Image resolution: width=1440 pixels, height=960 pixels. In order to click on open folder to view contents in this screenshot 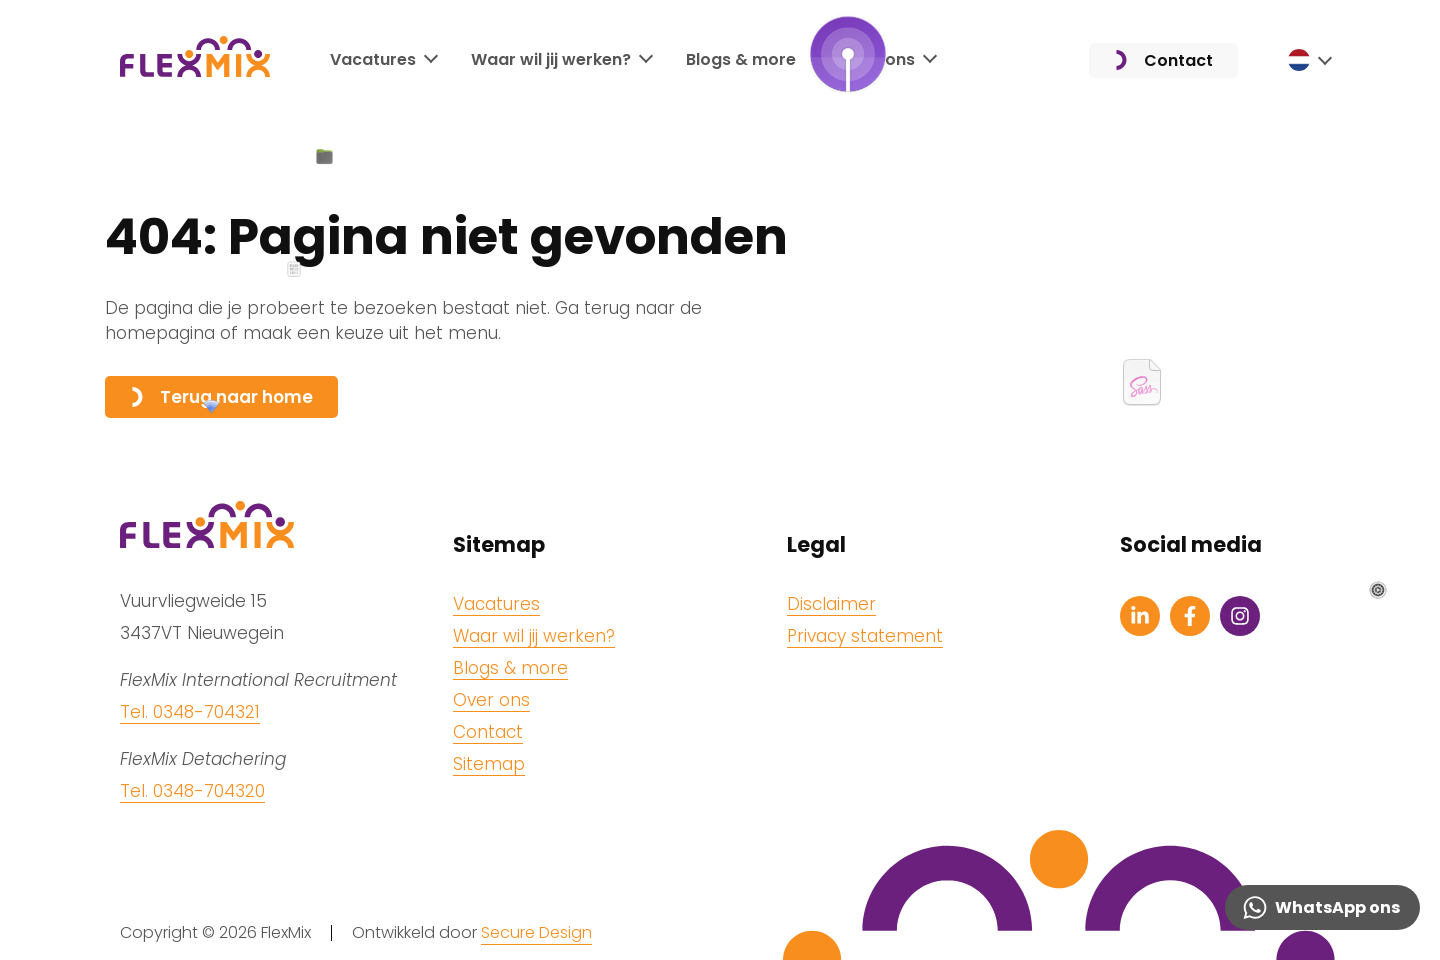, I will do `click(324, 156)`.